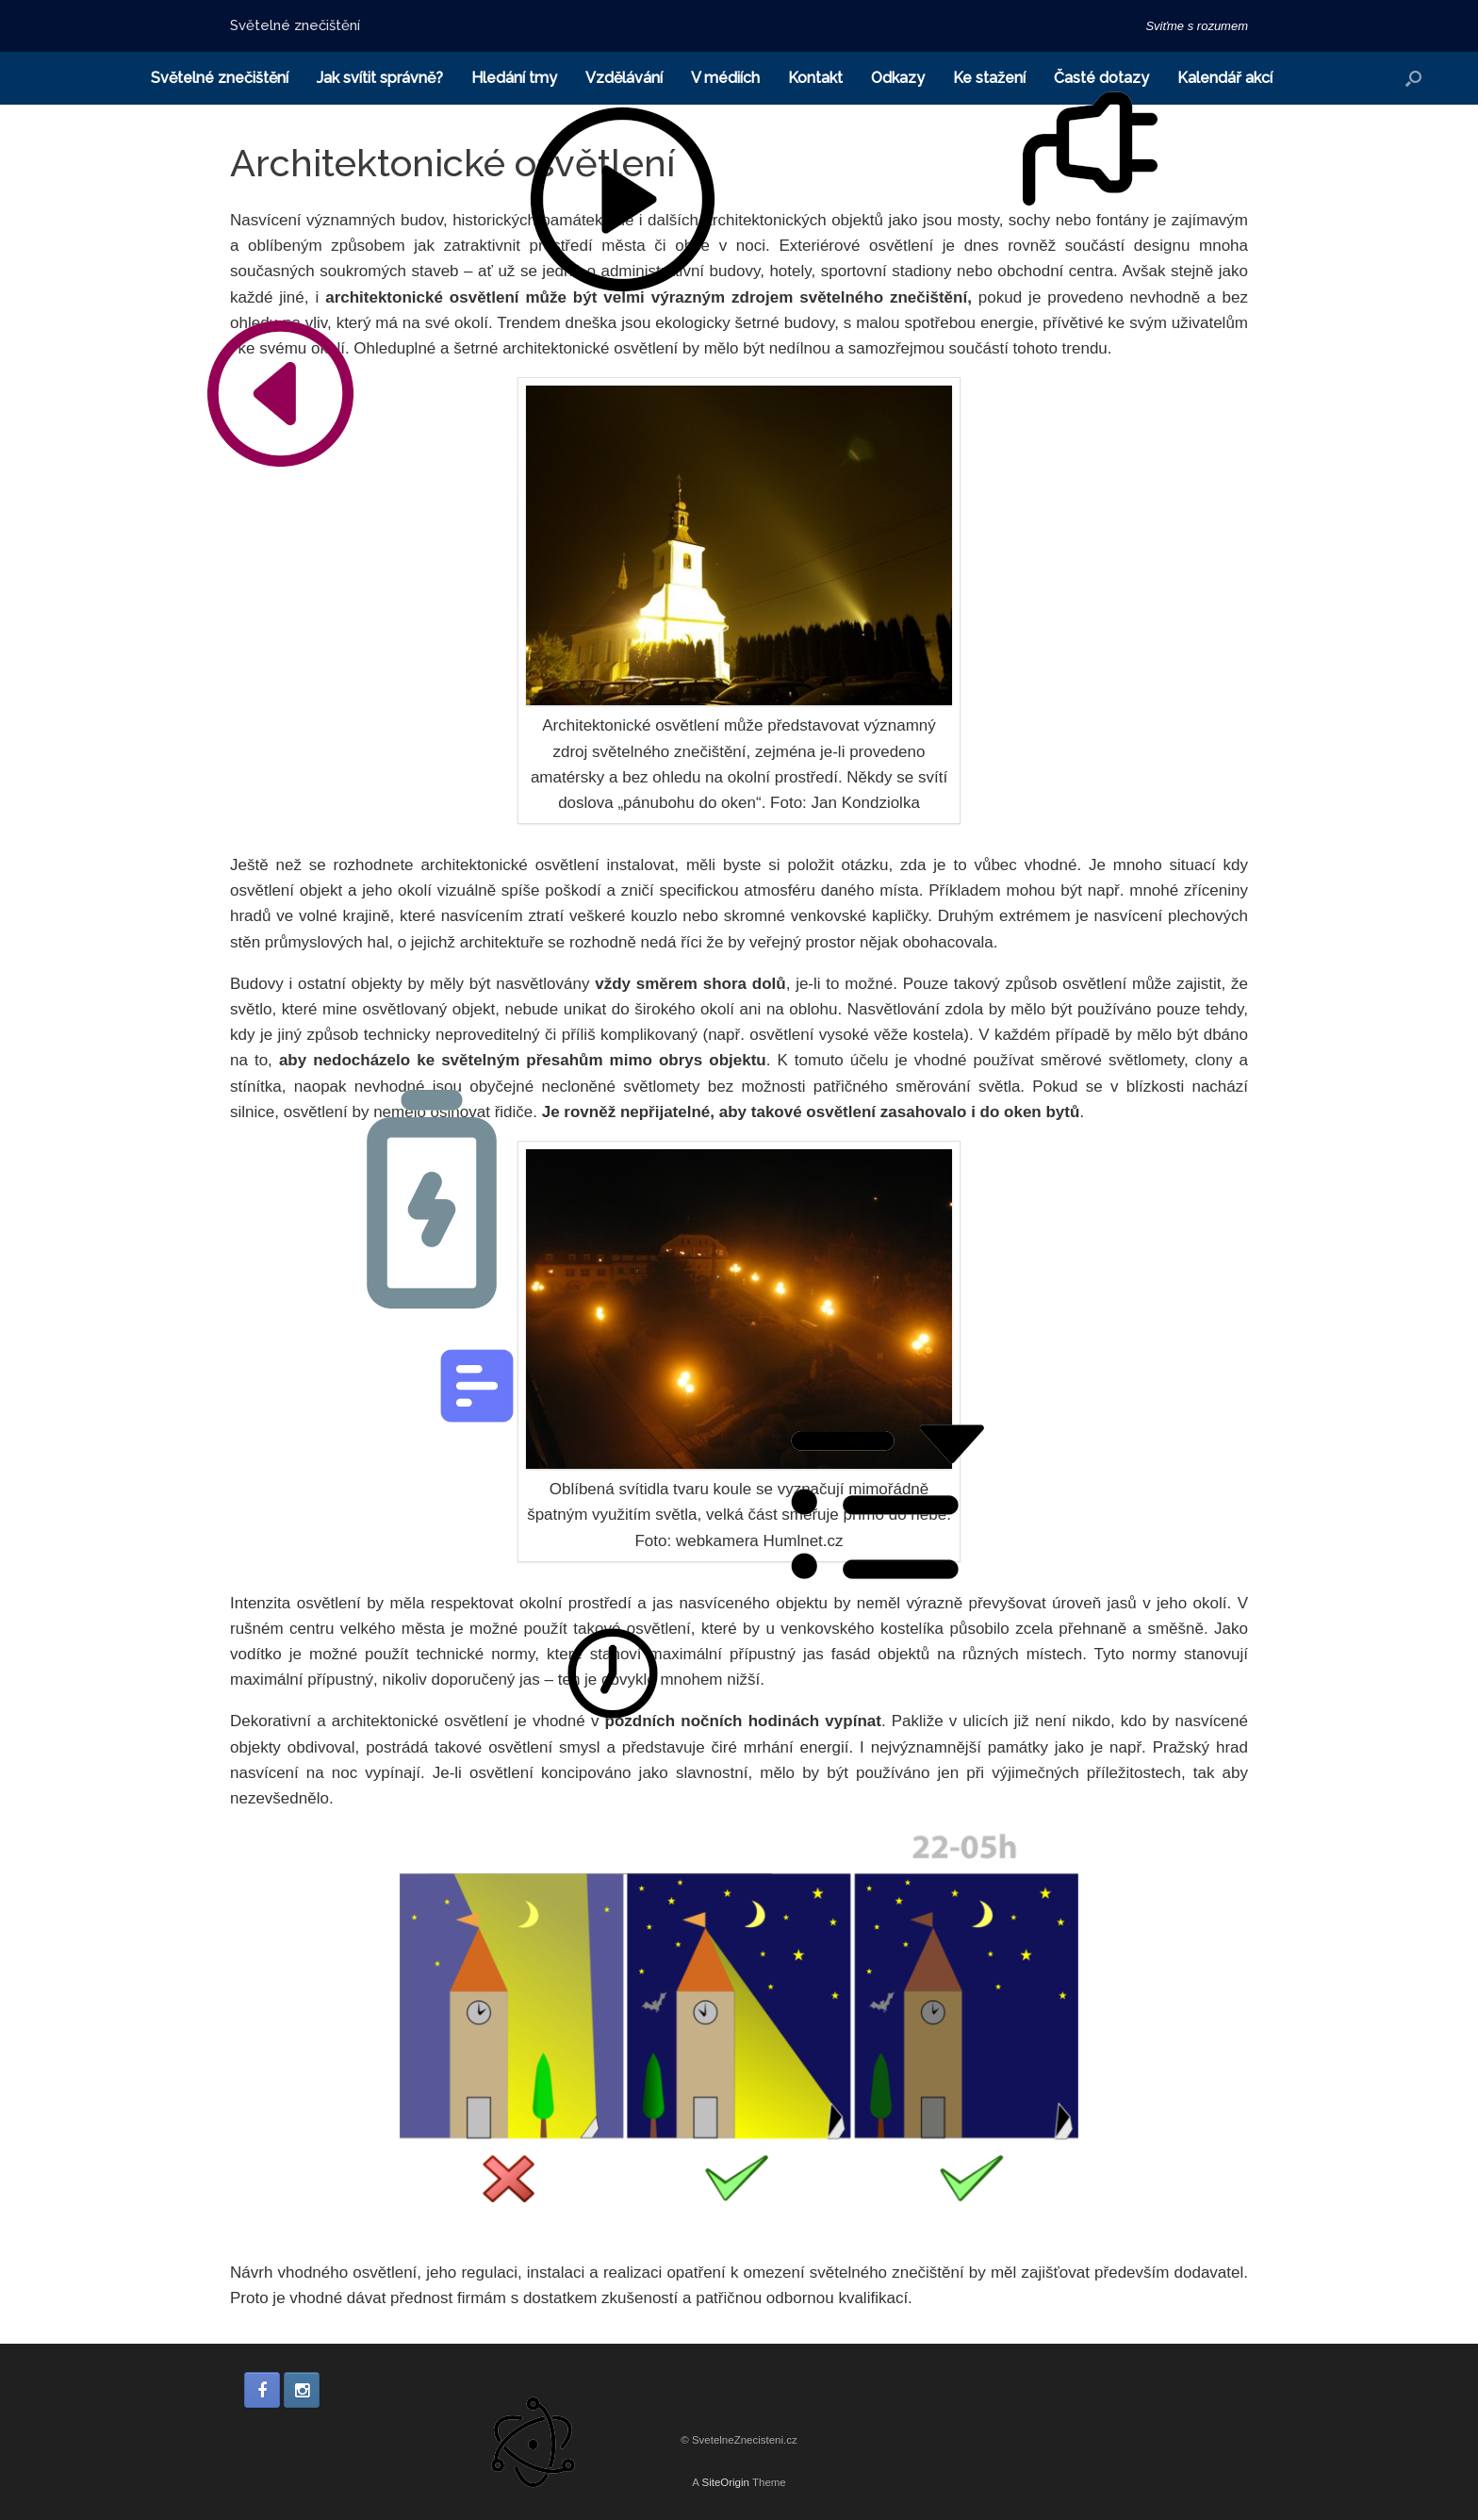 The height and width of the screenshot is (2520, 1478). What do you see at coordinates (613, 1673) in the screenshot?
I see `view current time` at bounding box center [613, 1673].